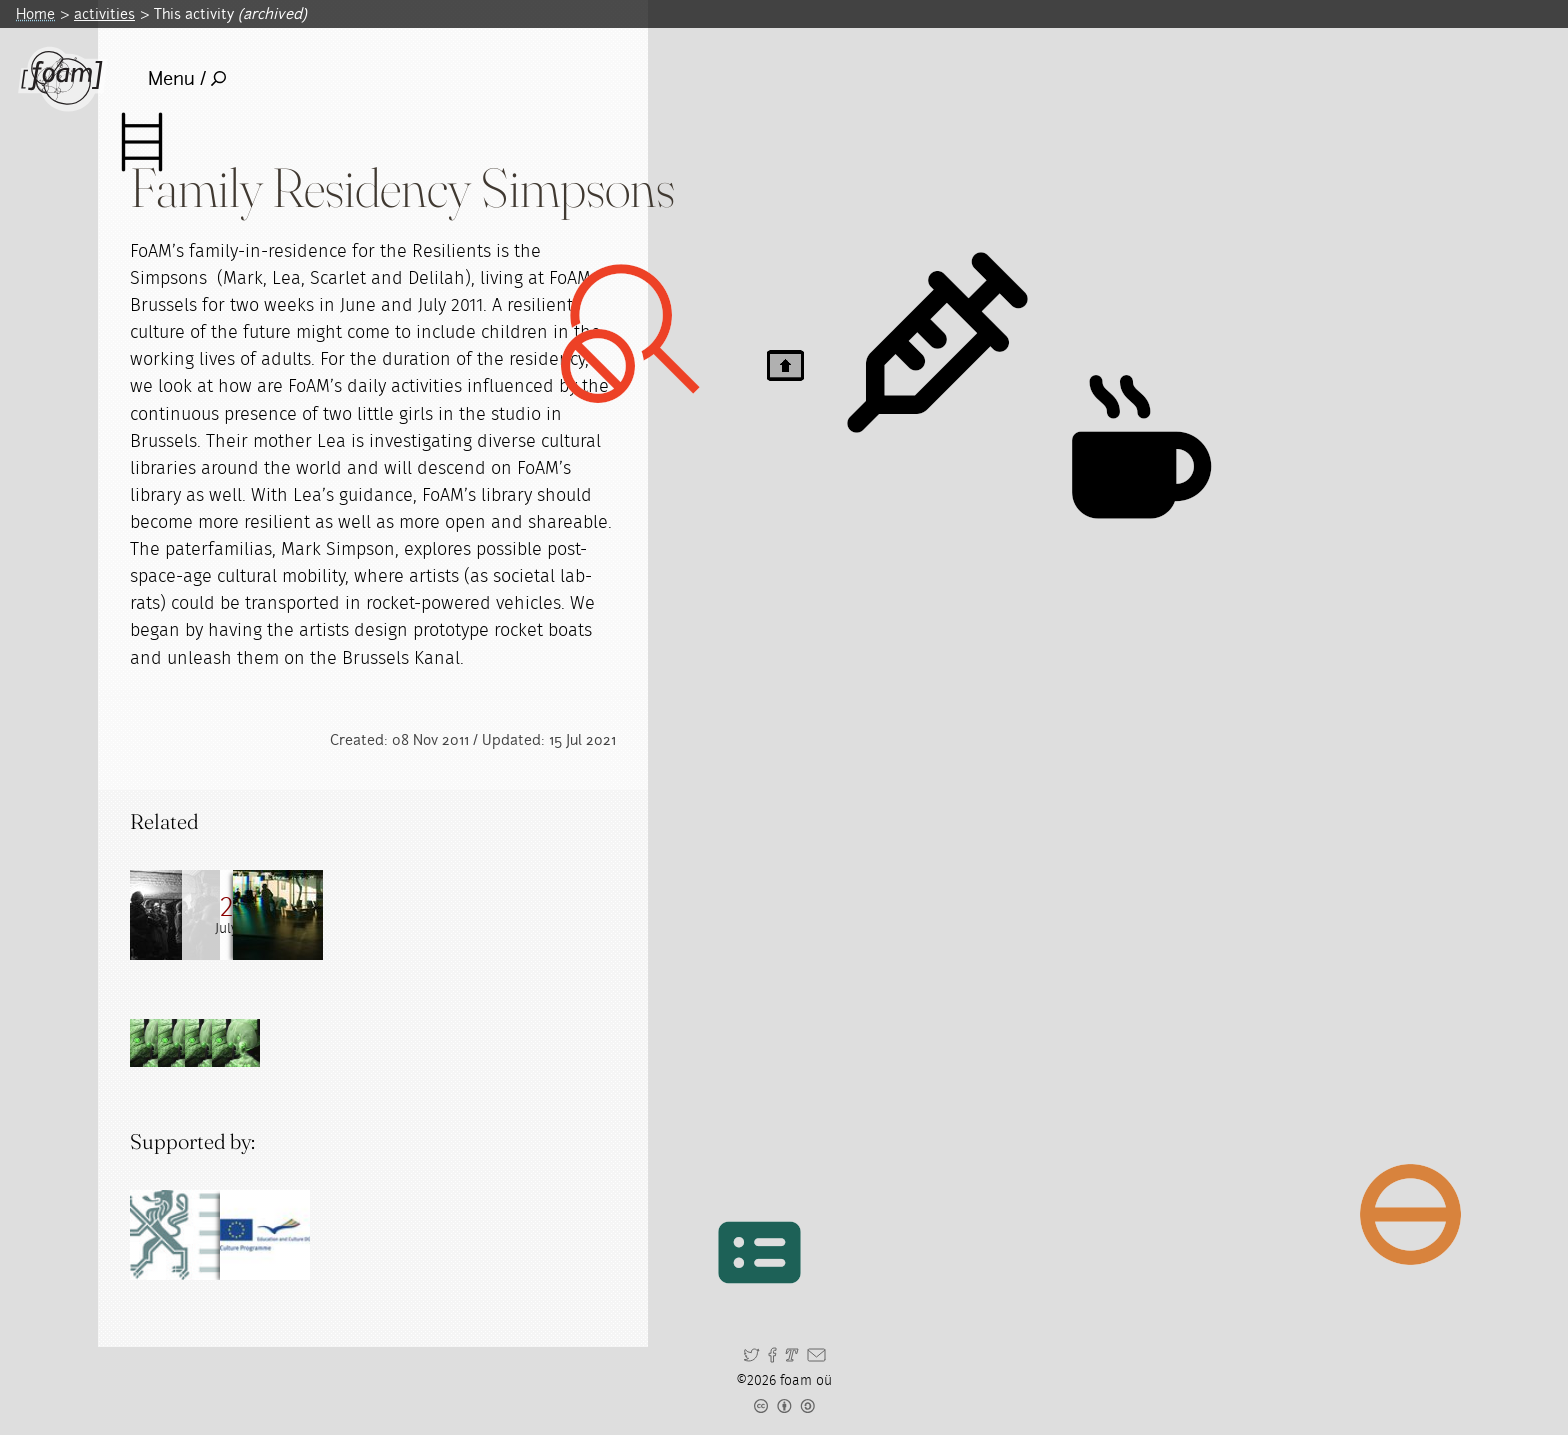  Describe the element at coordinates (635, 329) in the screenshot. I see `stop or cancel the current search` at that location.